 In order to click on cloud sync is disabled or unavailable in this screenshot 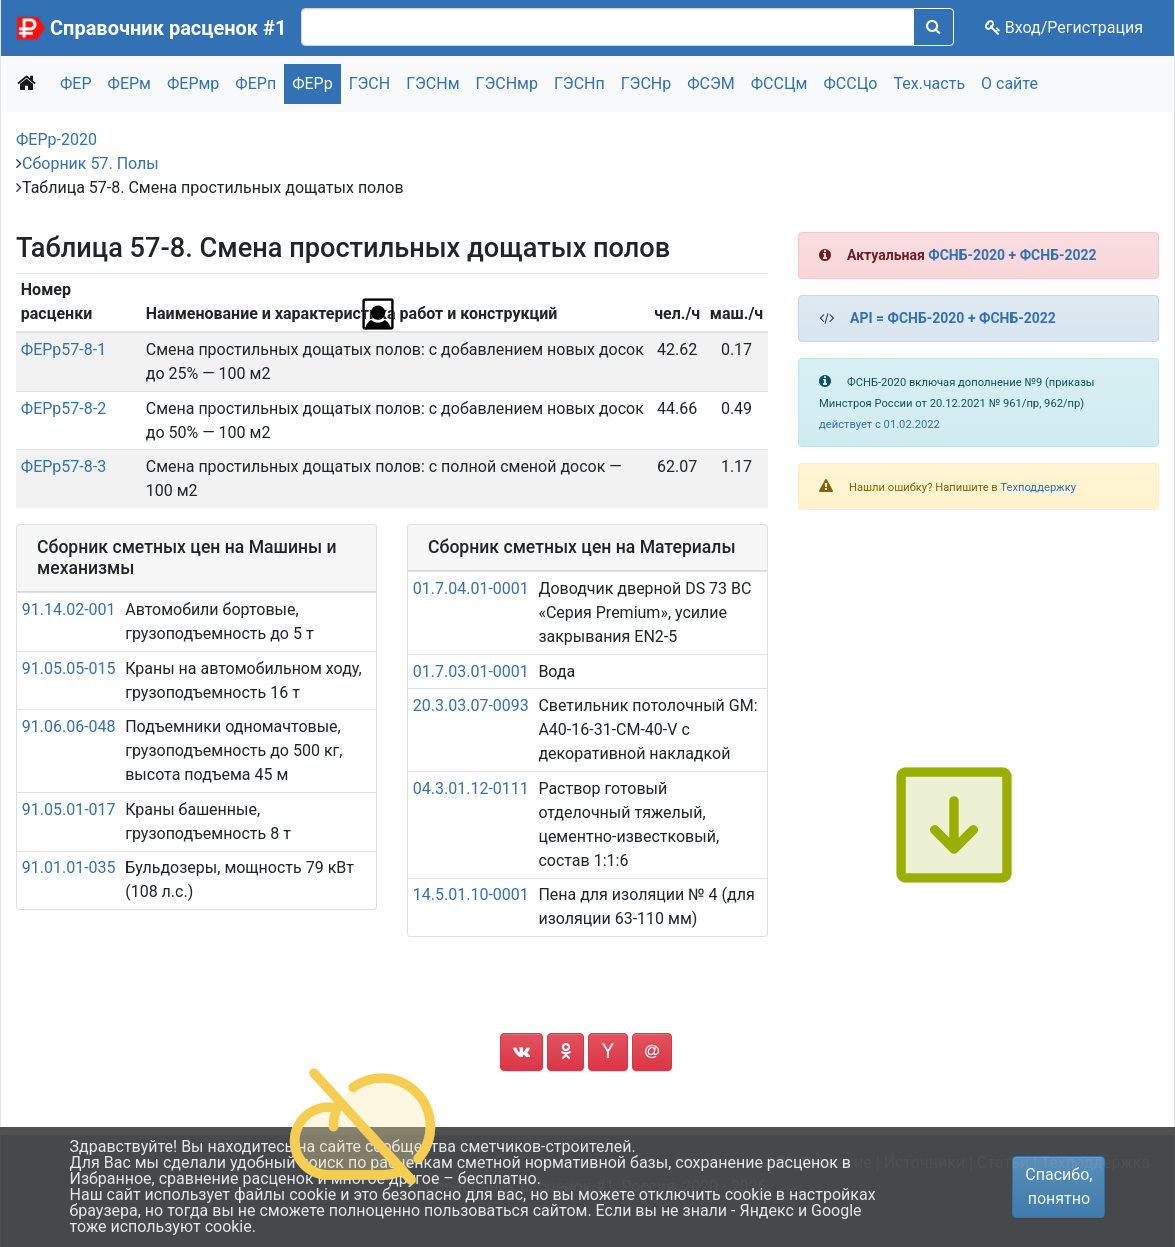, I will do `click(362, 1126)`.